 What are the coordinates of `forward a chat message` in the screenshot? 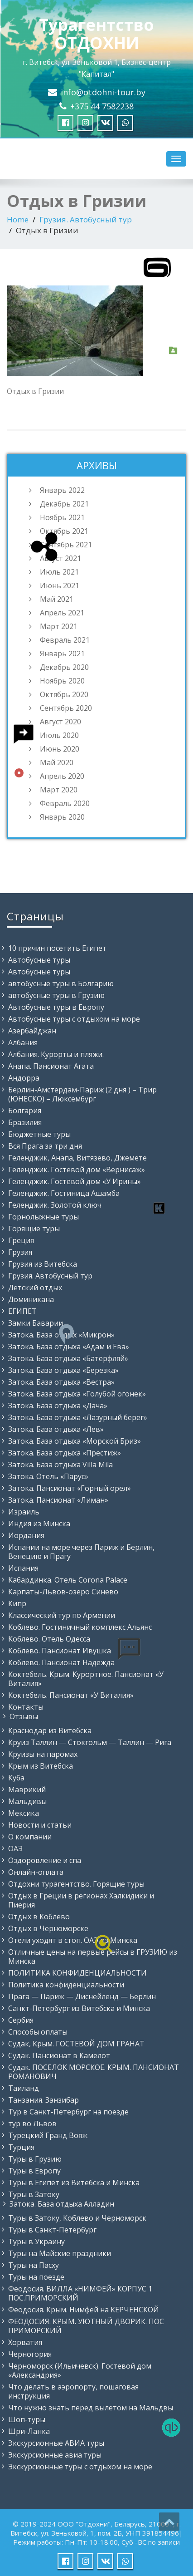 It's located at (24, 733).